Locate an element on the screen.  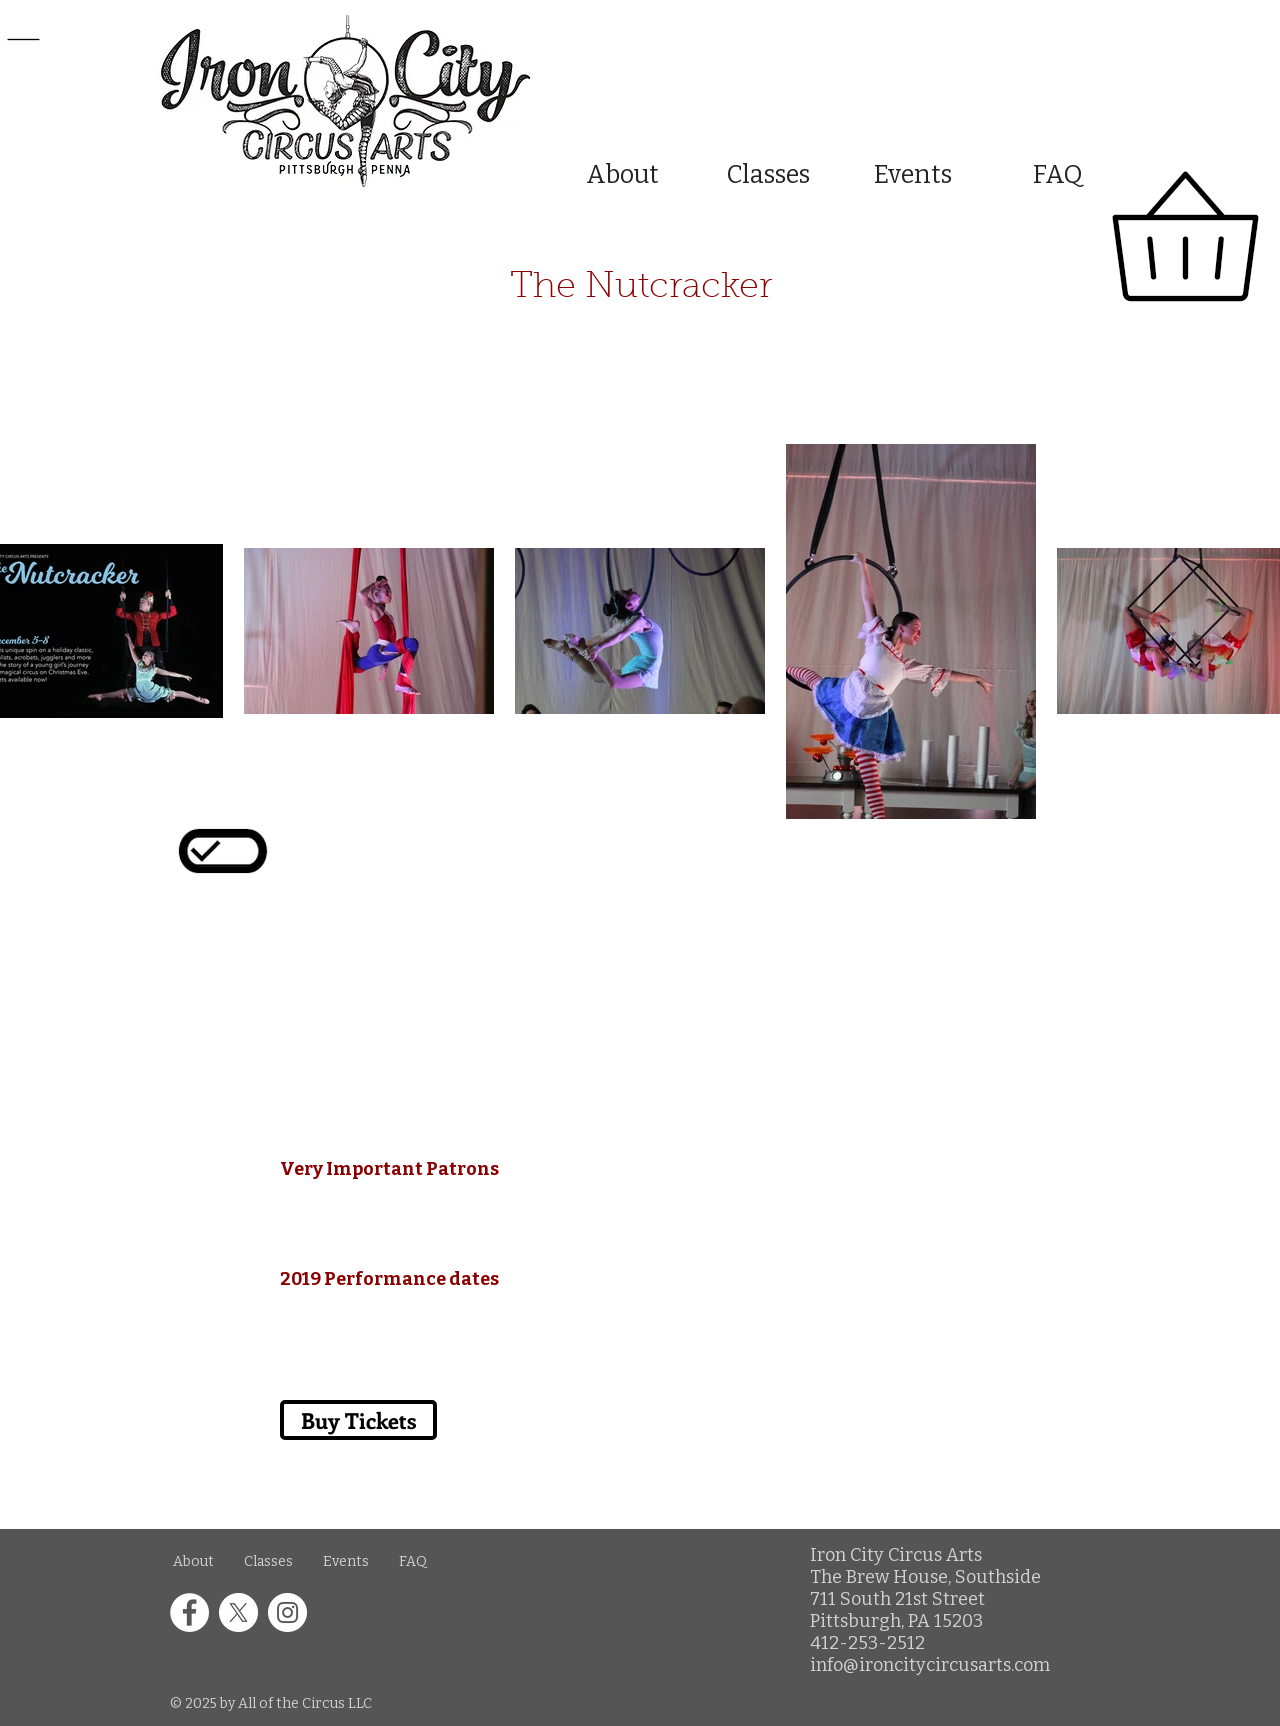
edit or modify attribute settings is located at coordinates (223, 851).